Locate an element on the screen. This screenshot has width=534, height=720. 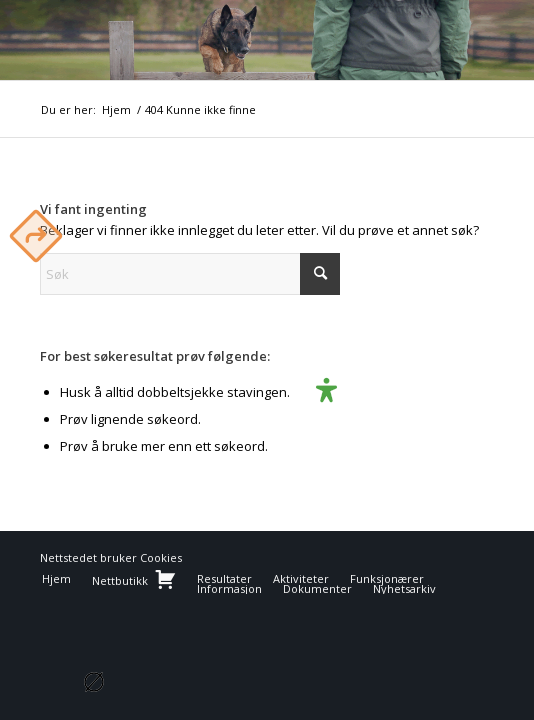
indicates an empty or null state is located at coordinates (94, 682).